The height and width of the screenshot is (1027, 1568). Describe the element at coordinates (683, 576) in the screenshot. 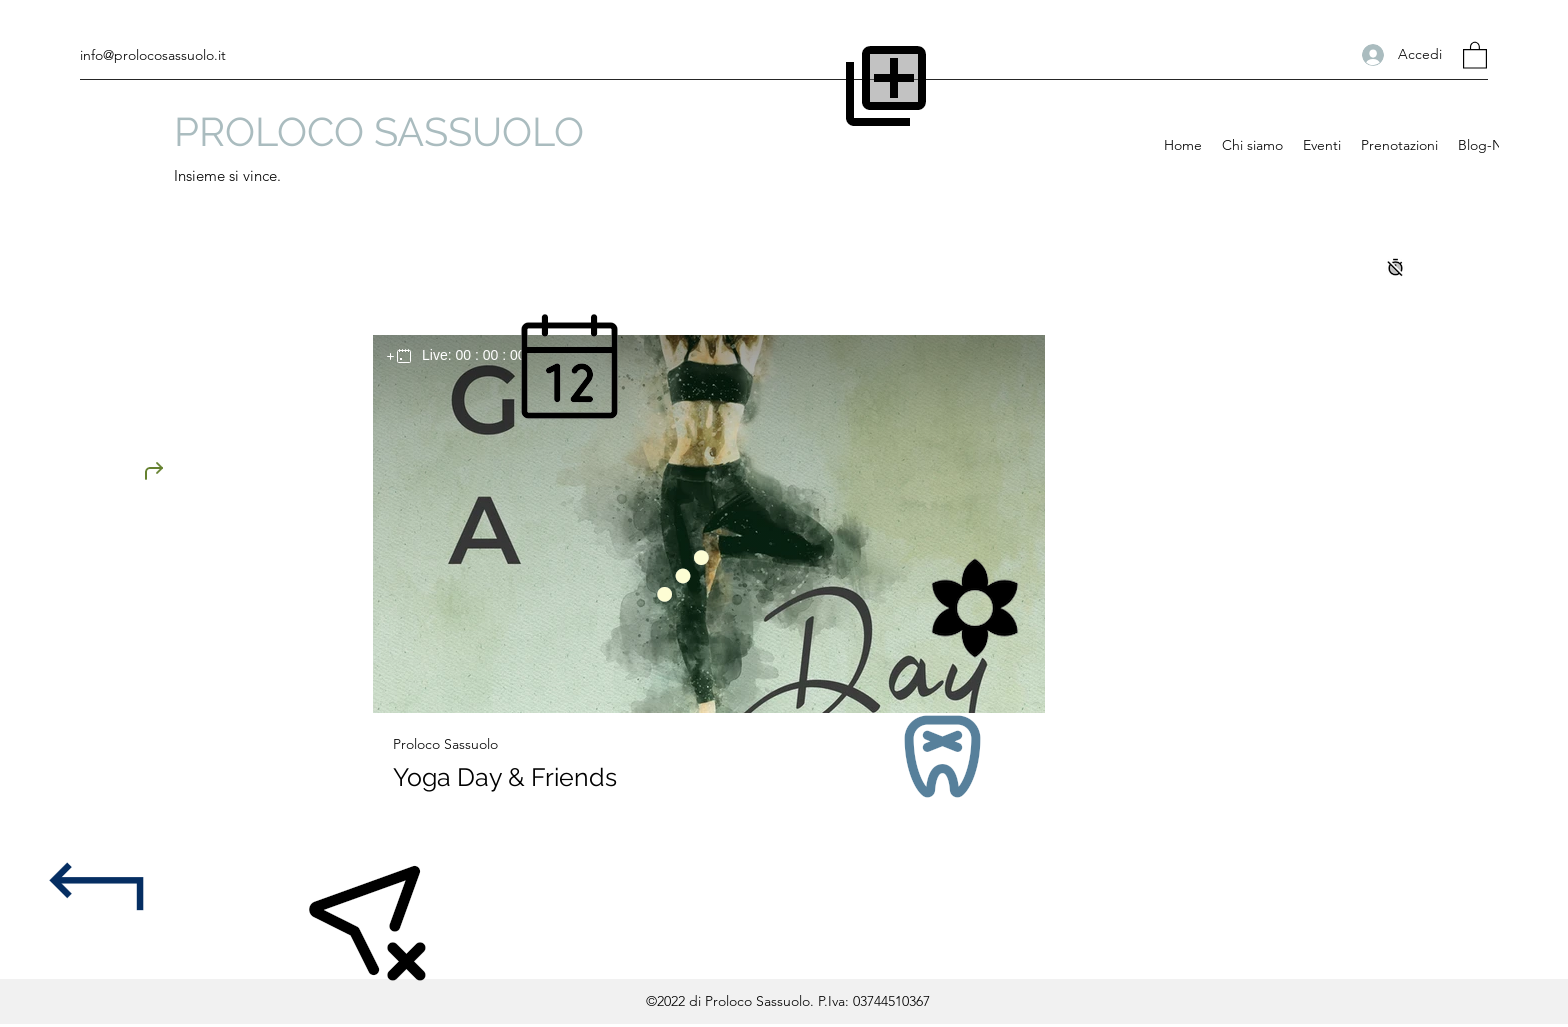

I see `more options menu (diagonal variant)` at that location.